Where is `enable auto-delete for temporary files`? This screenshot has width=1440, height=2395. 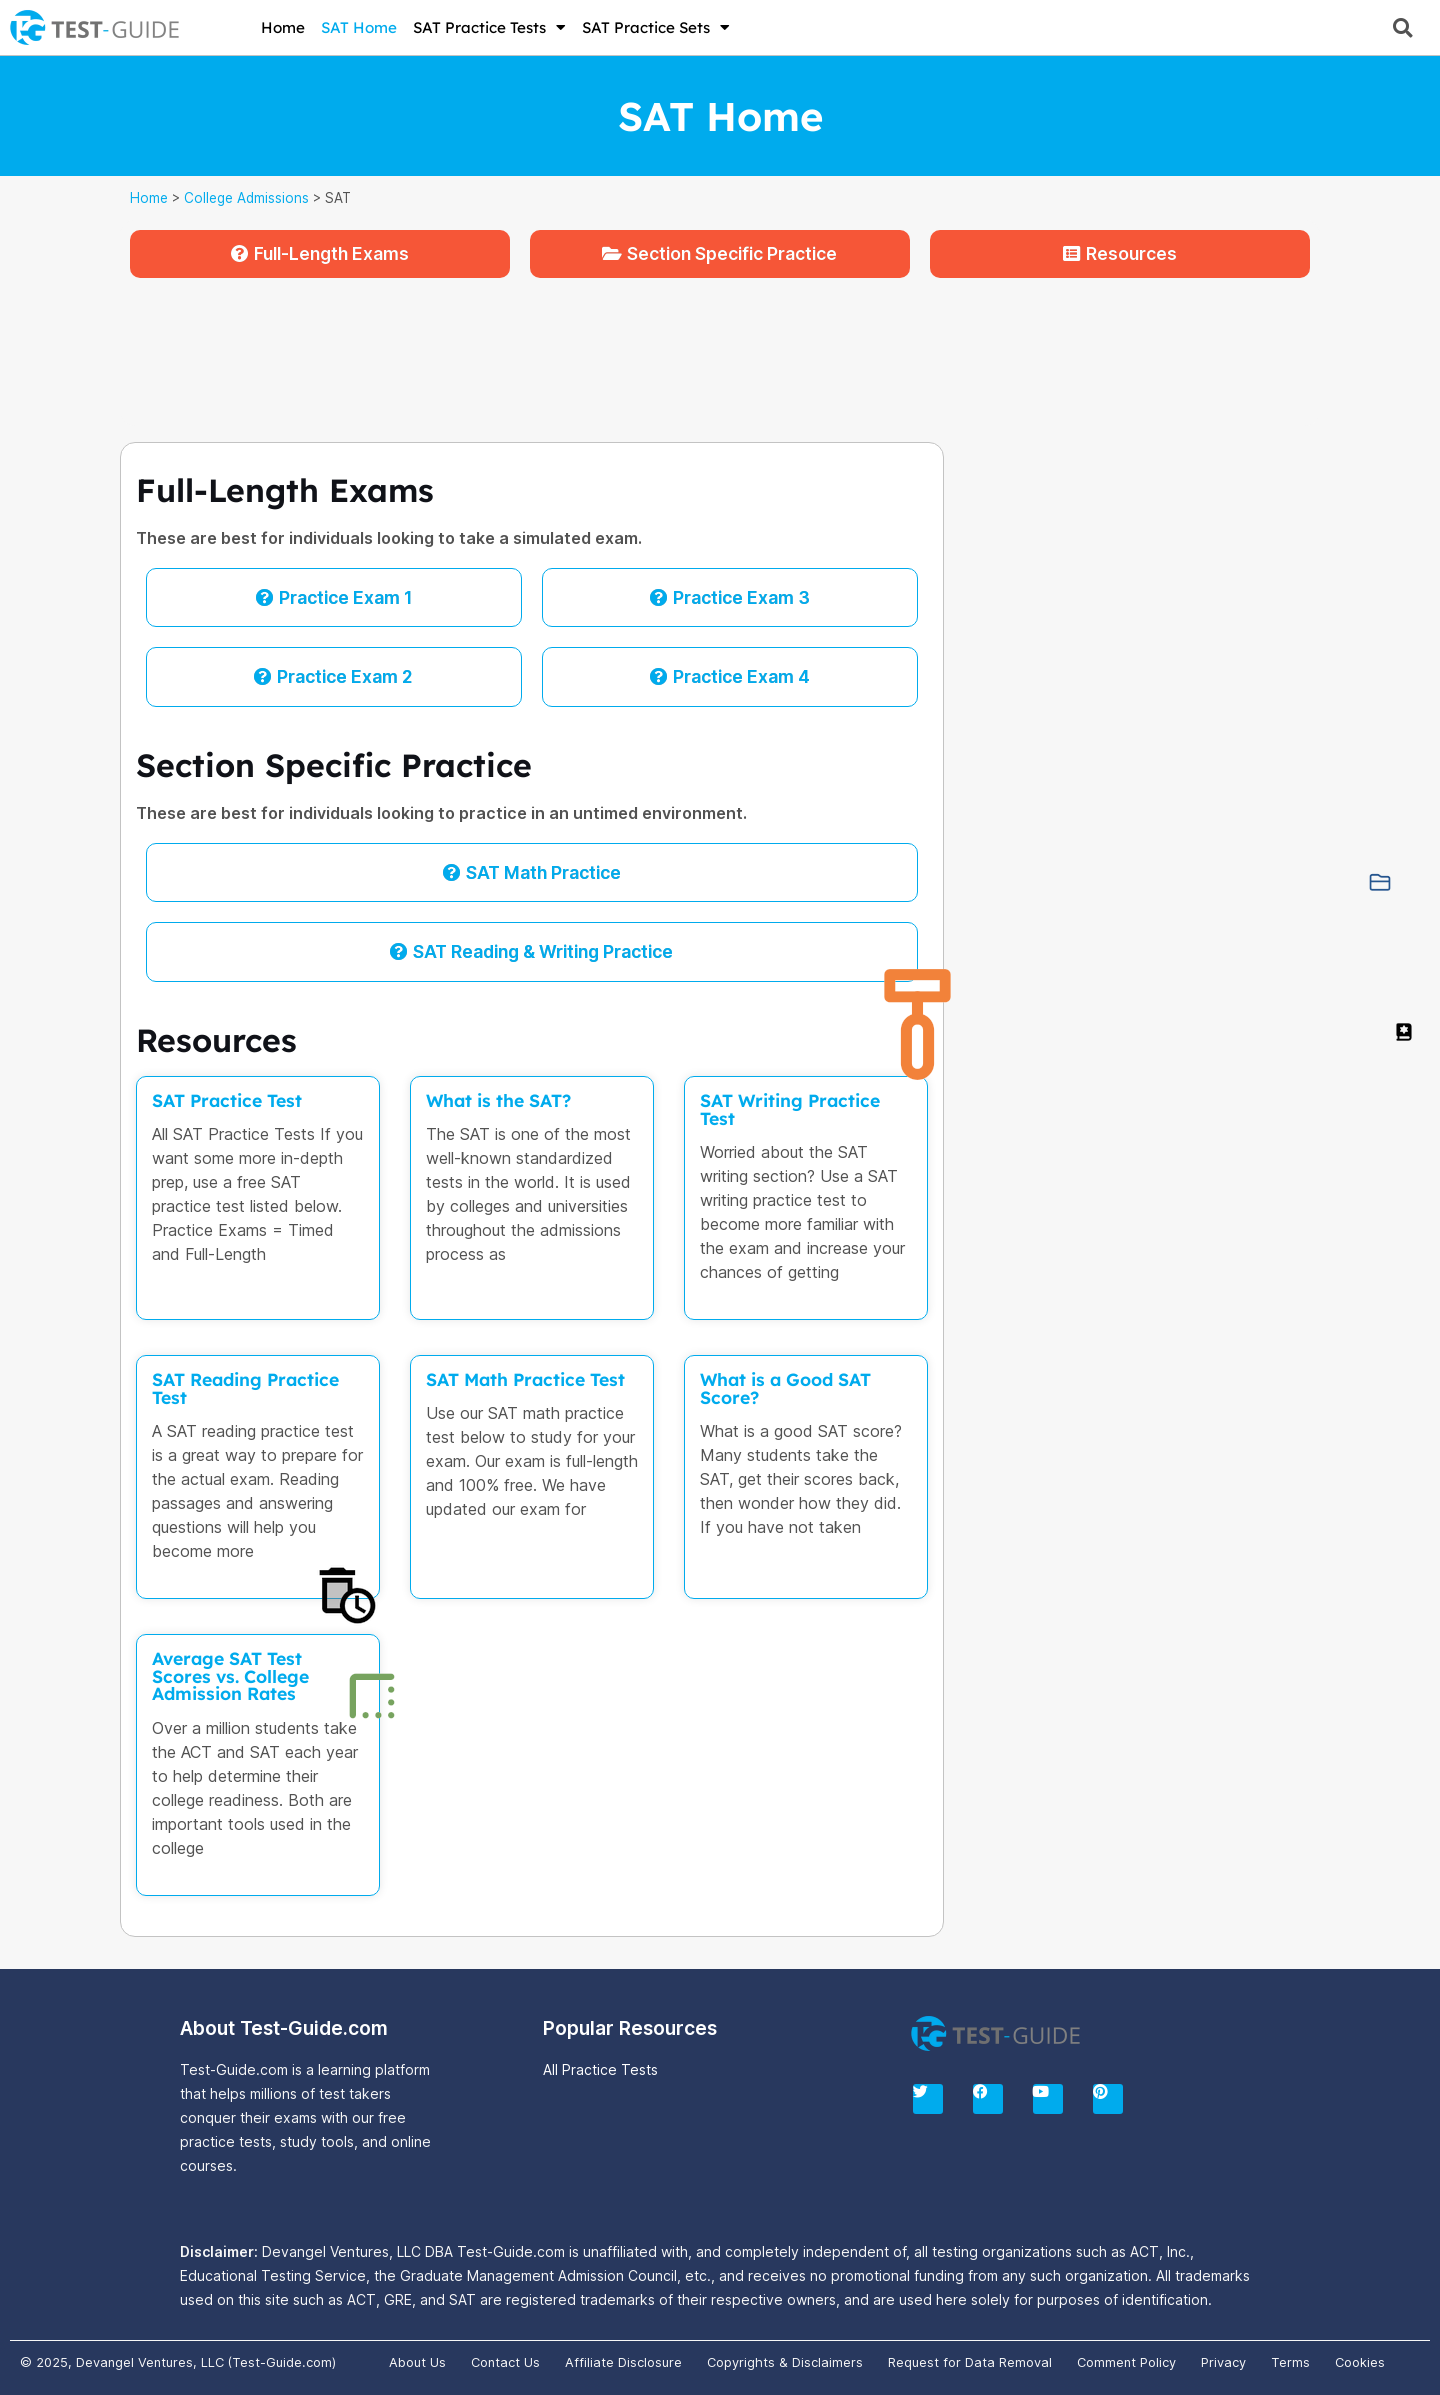 enable auto-delete for temporary files is located at coordinates (347, 1595).